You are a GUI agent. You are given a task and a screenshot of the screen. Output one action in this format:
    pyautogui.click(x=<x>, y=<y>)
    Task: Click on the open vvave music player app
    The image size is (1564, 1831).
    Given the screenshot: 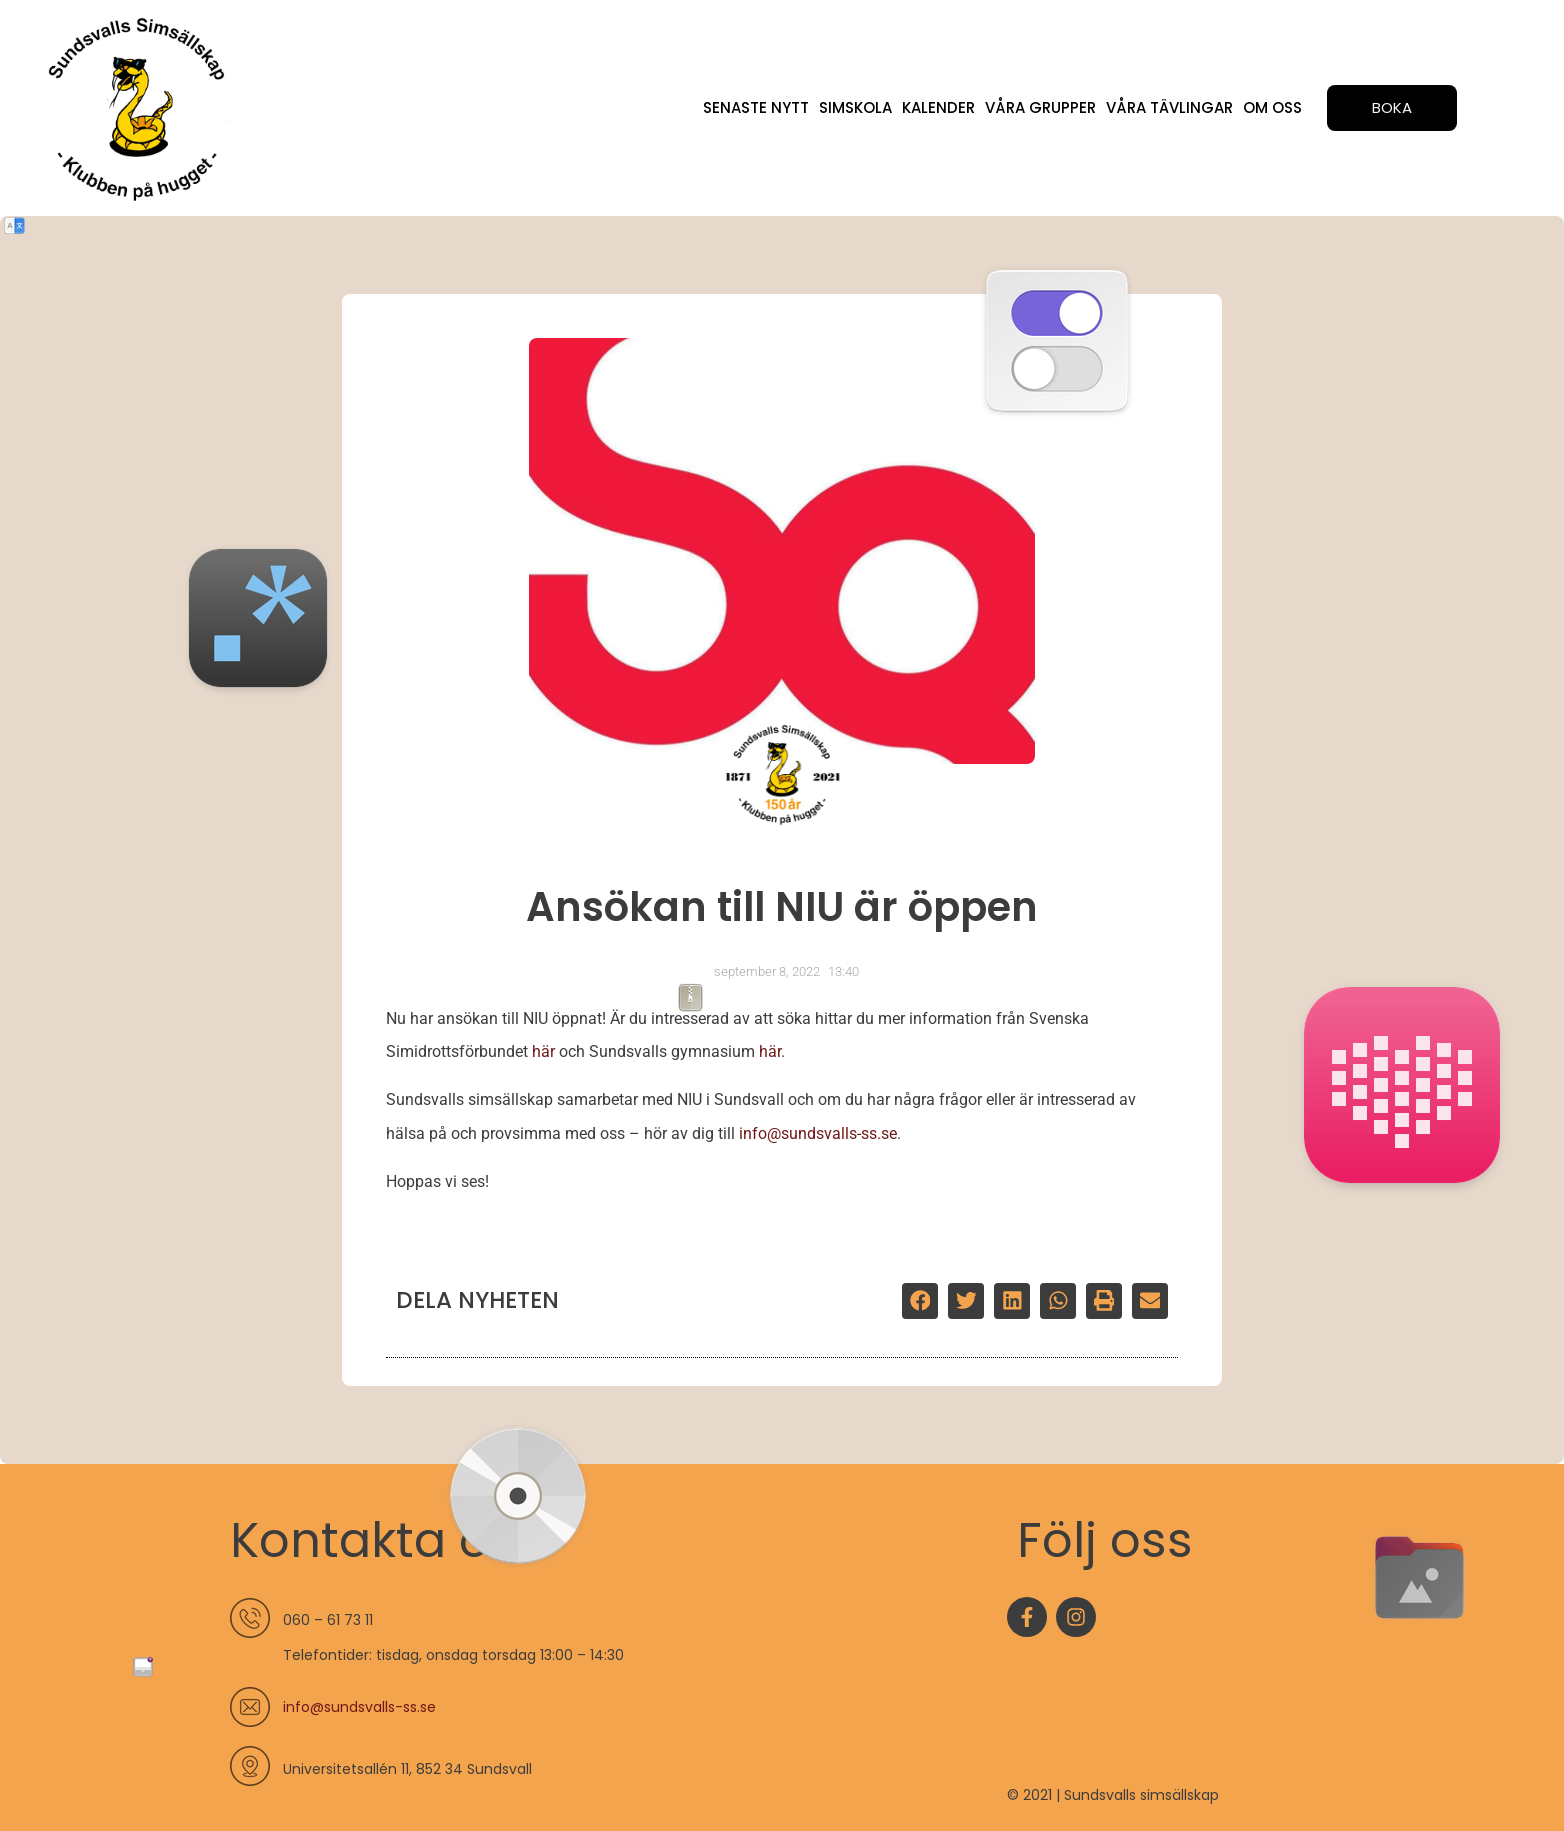 What is the action you would take?
    pyautogui.click(x=1402, y=1085)
    